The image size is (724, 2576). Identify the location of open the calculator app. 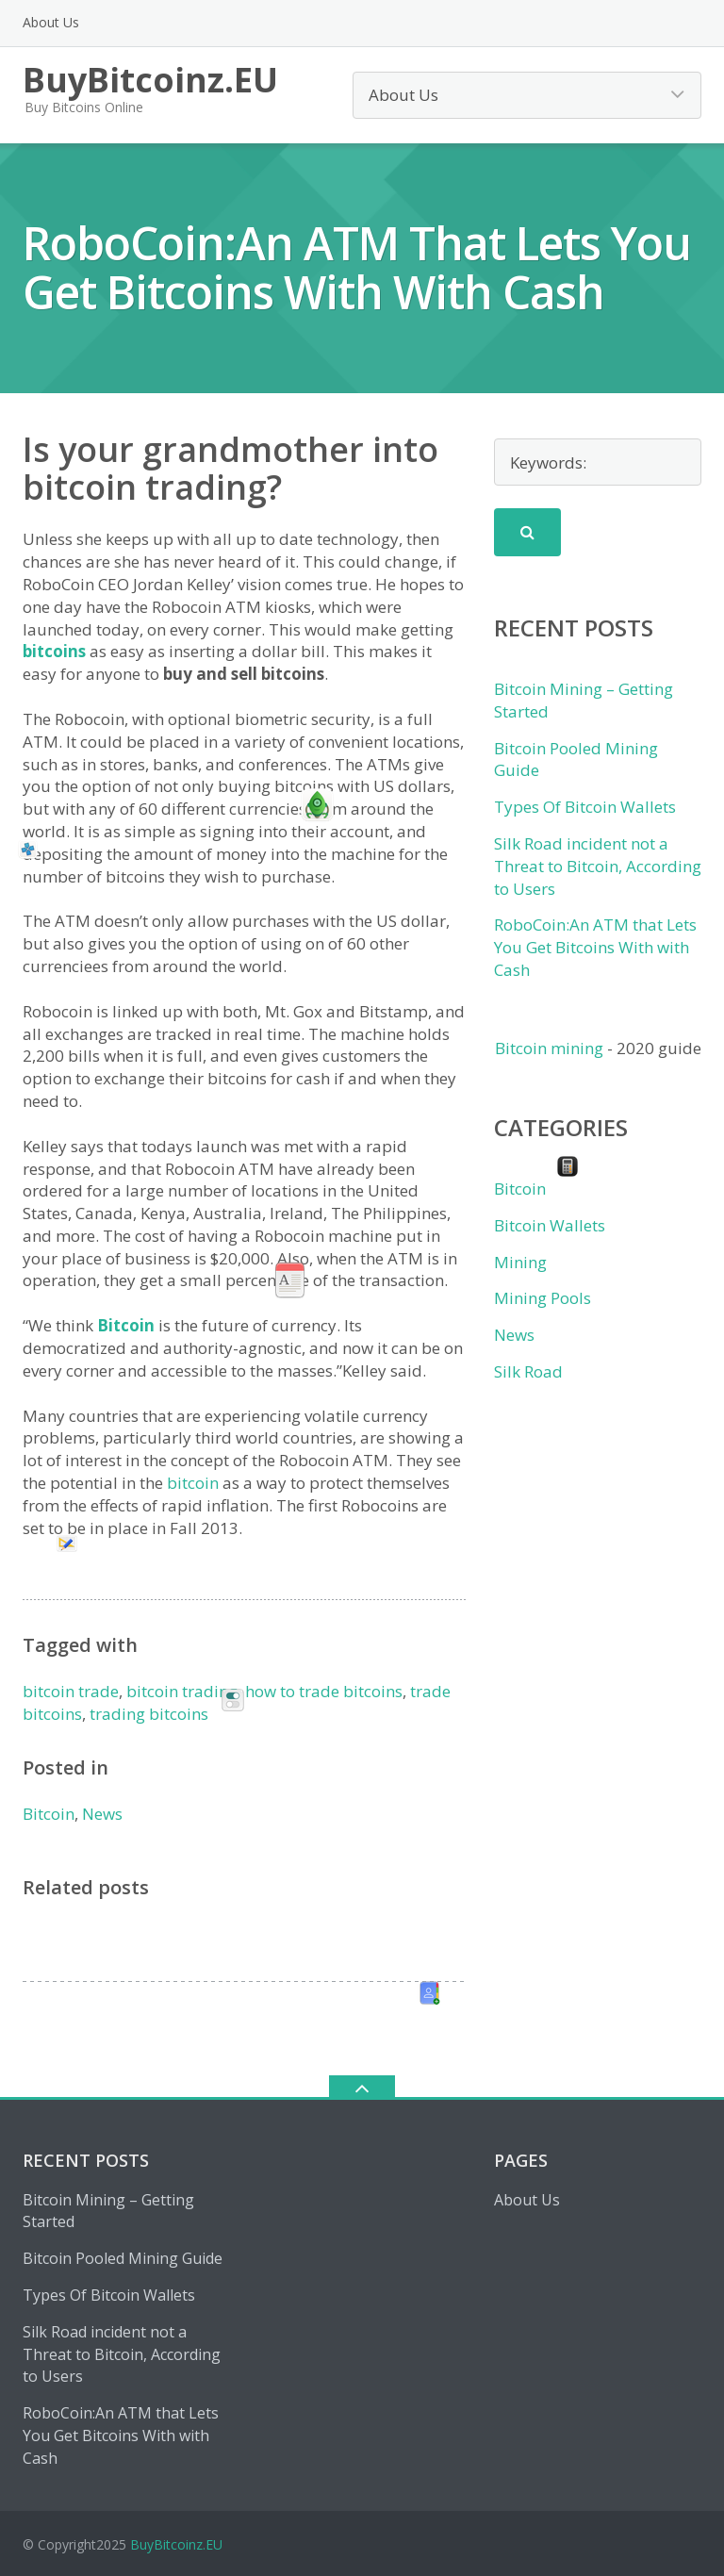
(568, 1166).